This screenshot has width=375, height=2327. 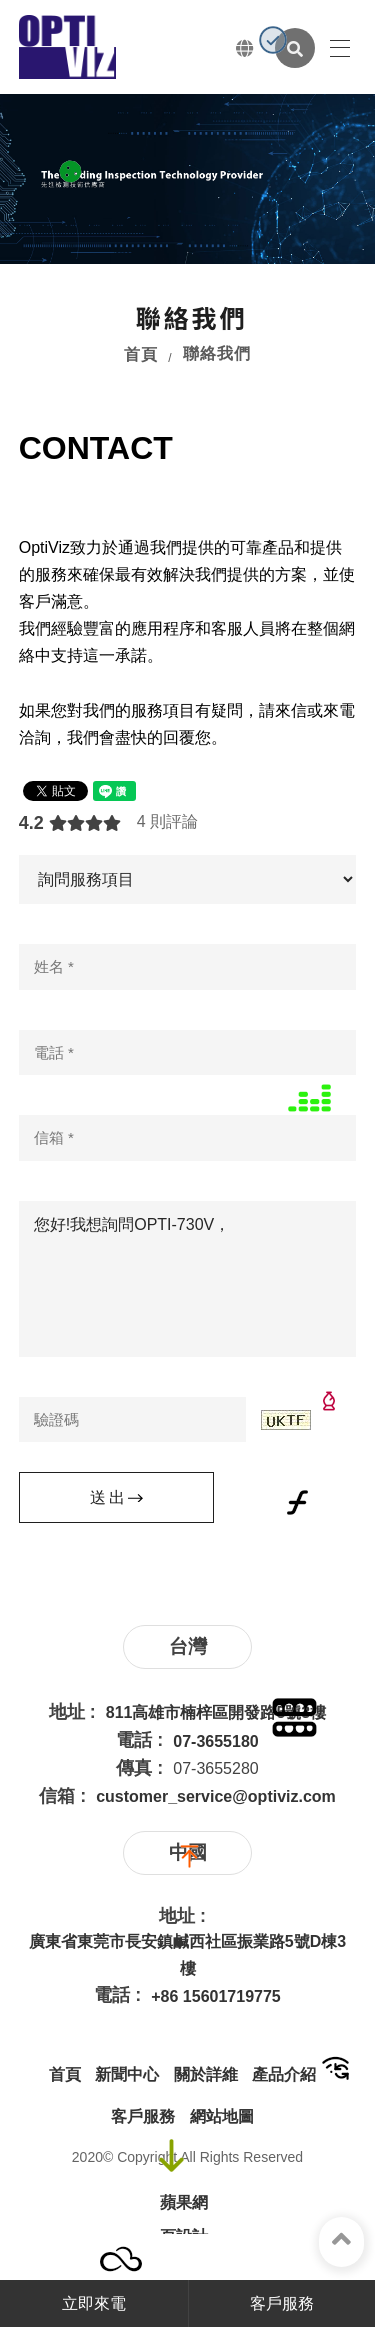 I want to click on scroll down or view more content, so click(x=171, y=2155).